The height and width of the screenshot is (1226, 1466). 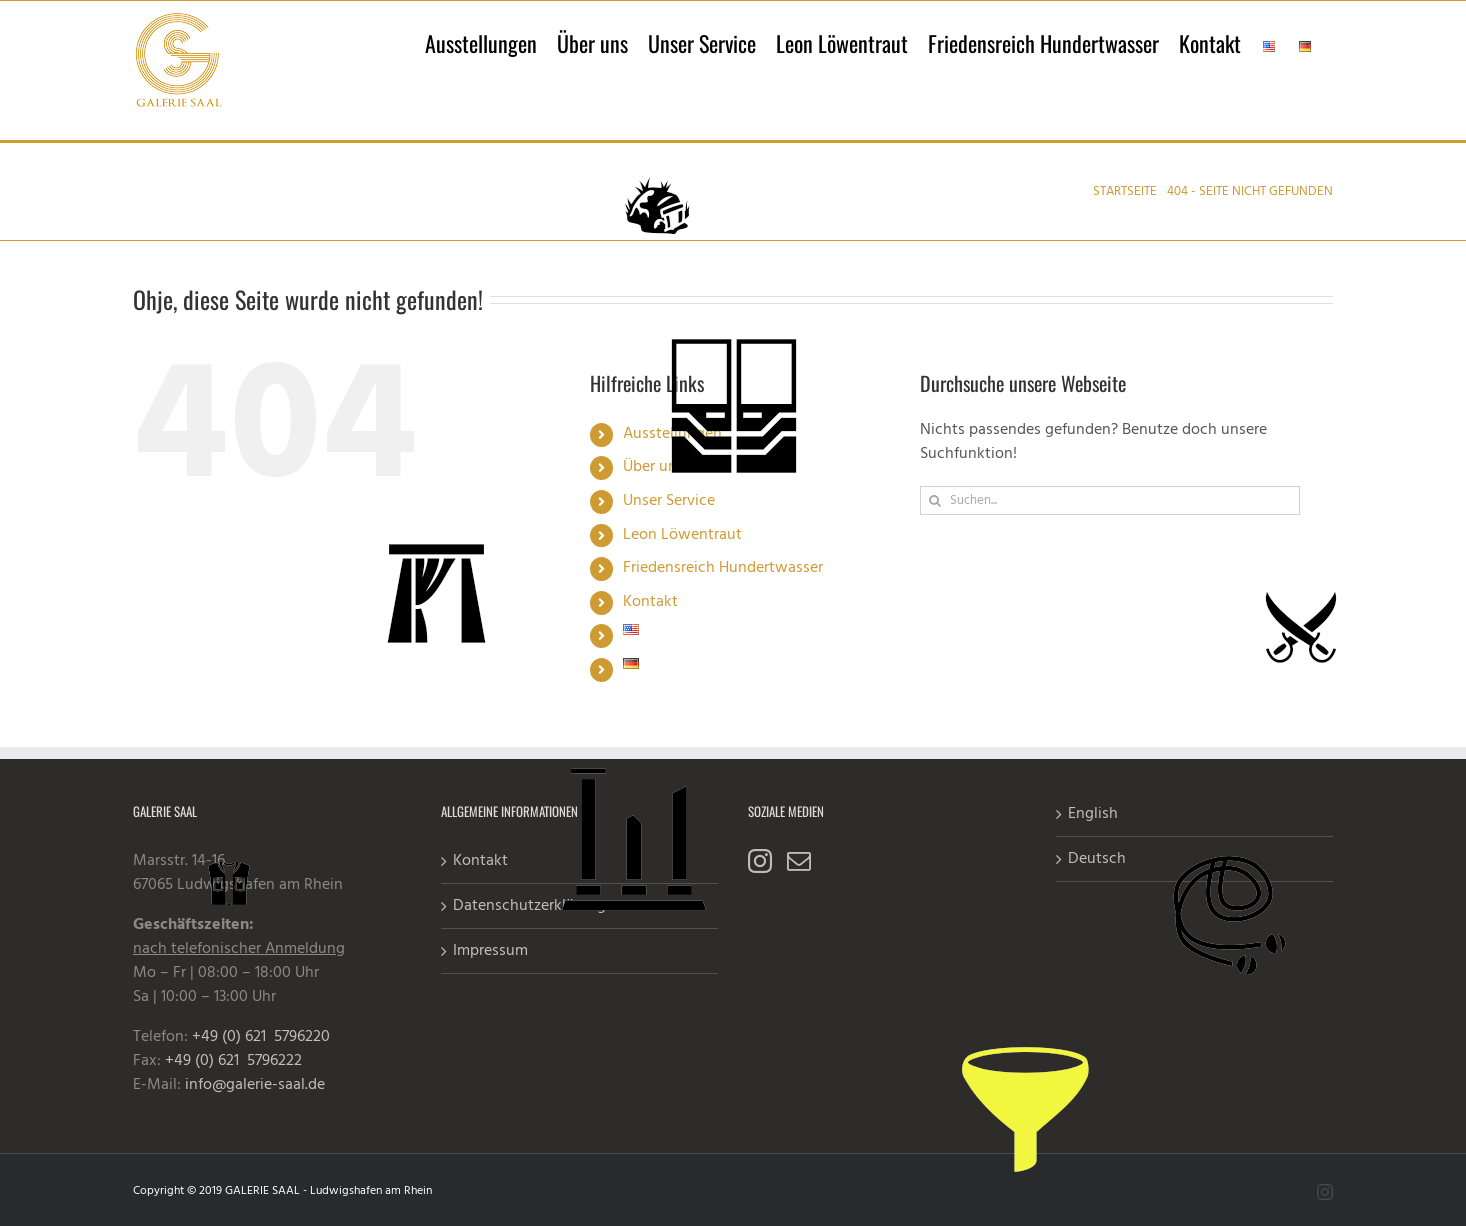 What do you see at coordinates (734, 406) in the screenshot?
I see `access public transit or bus schedule` at bounding box center [734, 406].